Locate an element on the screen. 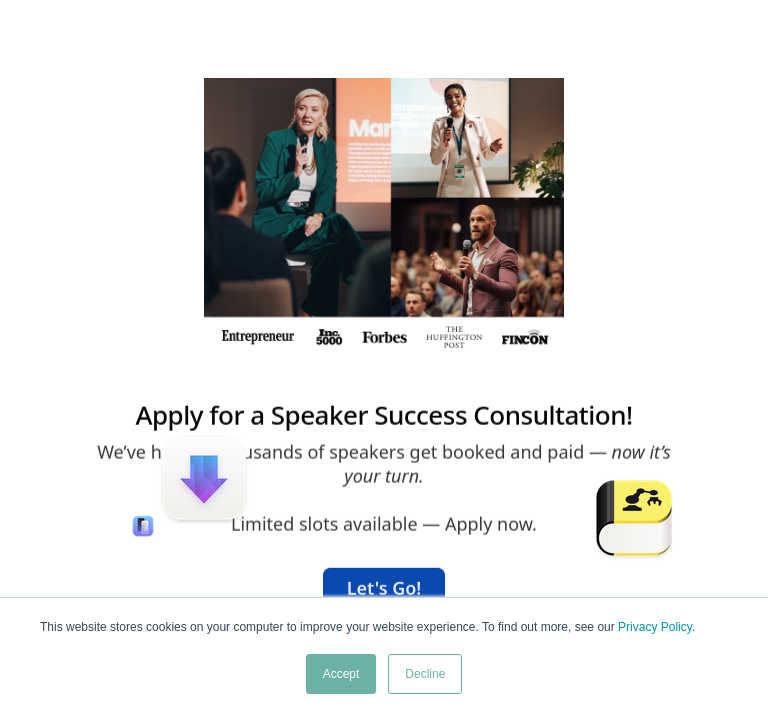  open the manuals app is located at coordinates (634, 518).